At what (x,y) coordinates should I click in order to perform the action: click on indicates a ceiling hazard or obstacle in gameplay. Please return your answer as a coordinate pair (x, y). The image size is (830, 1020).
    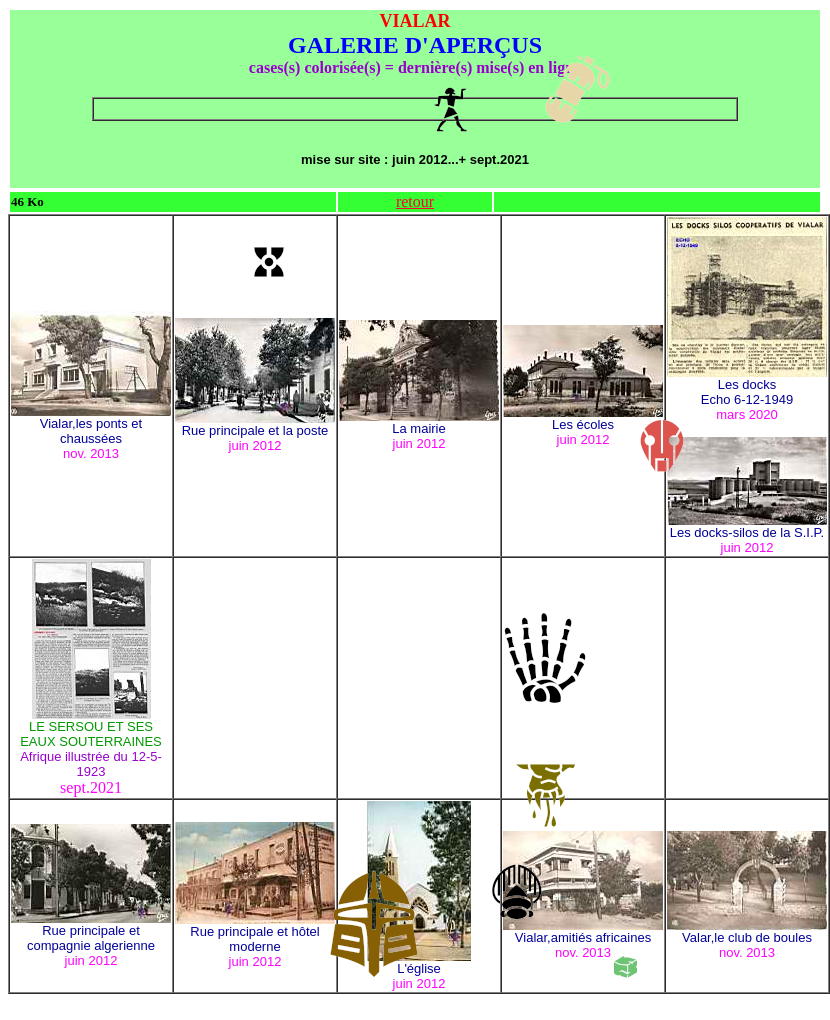
    Looking at the image, I should click on (545, 795).